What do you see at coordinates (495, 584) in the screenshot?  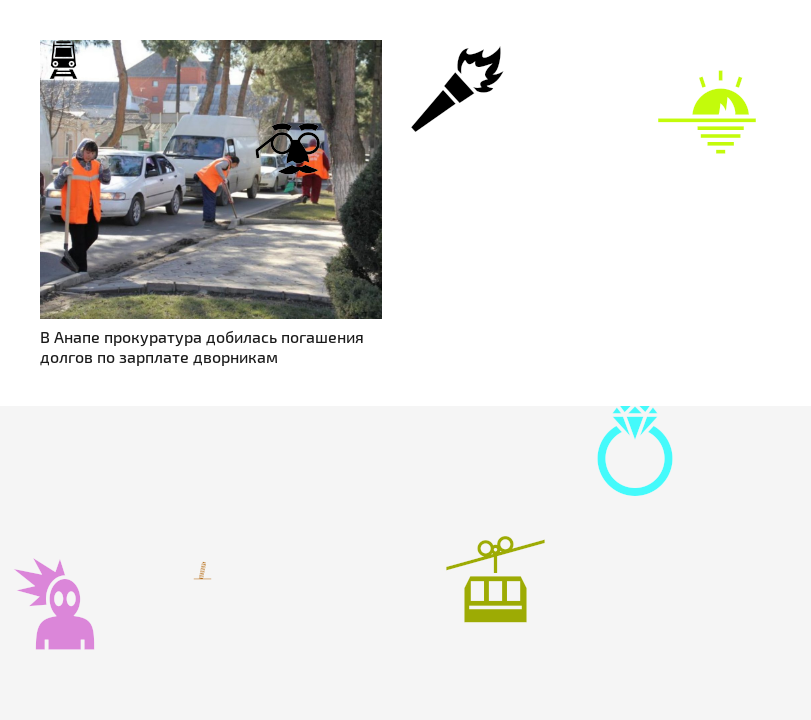 I see `access cable car or ropeway transportation info` at bounding box center [495, 584].